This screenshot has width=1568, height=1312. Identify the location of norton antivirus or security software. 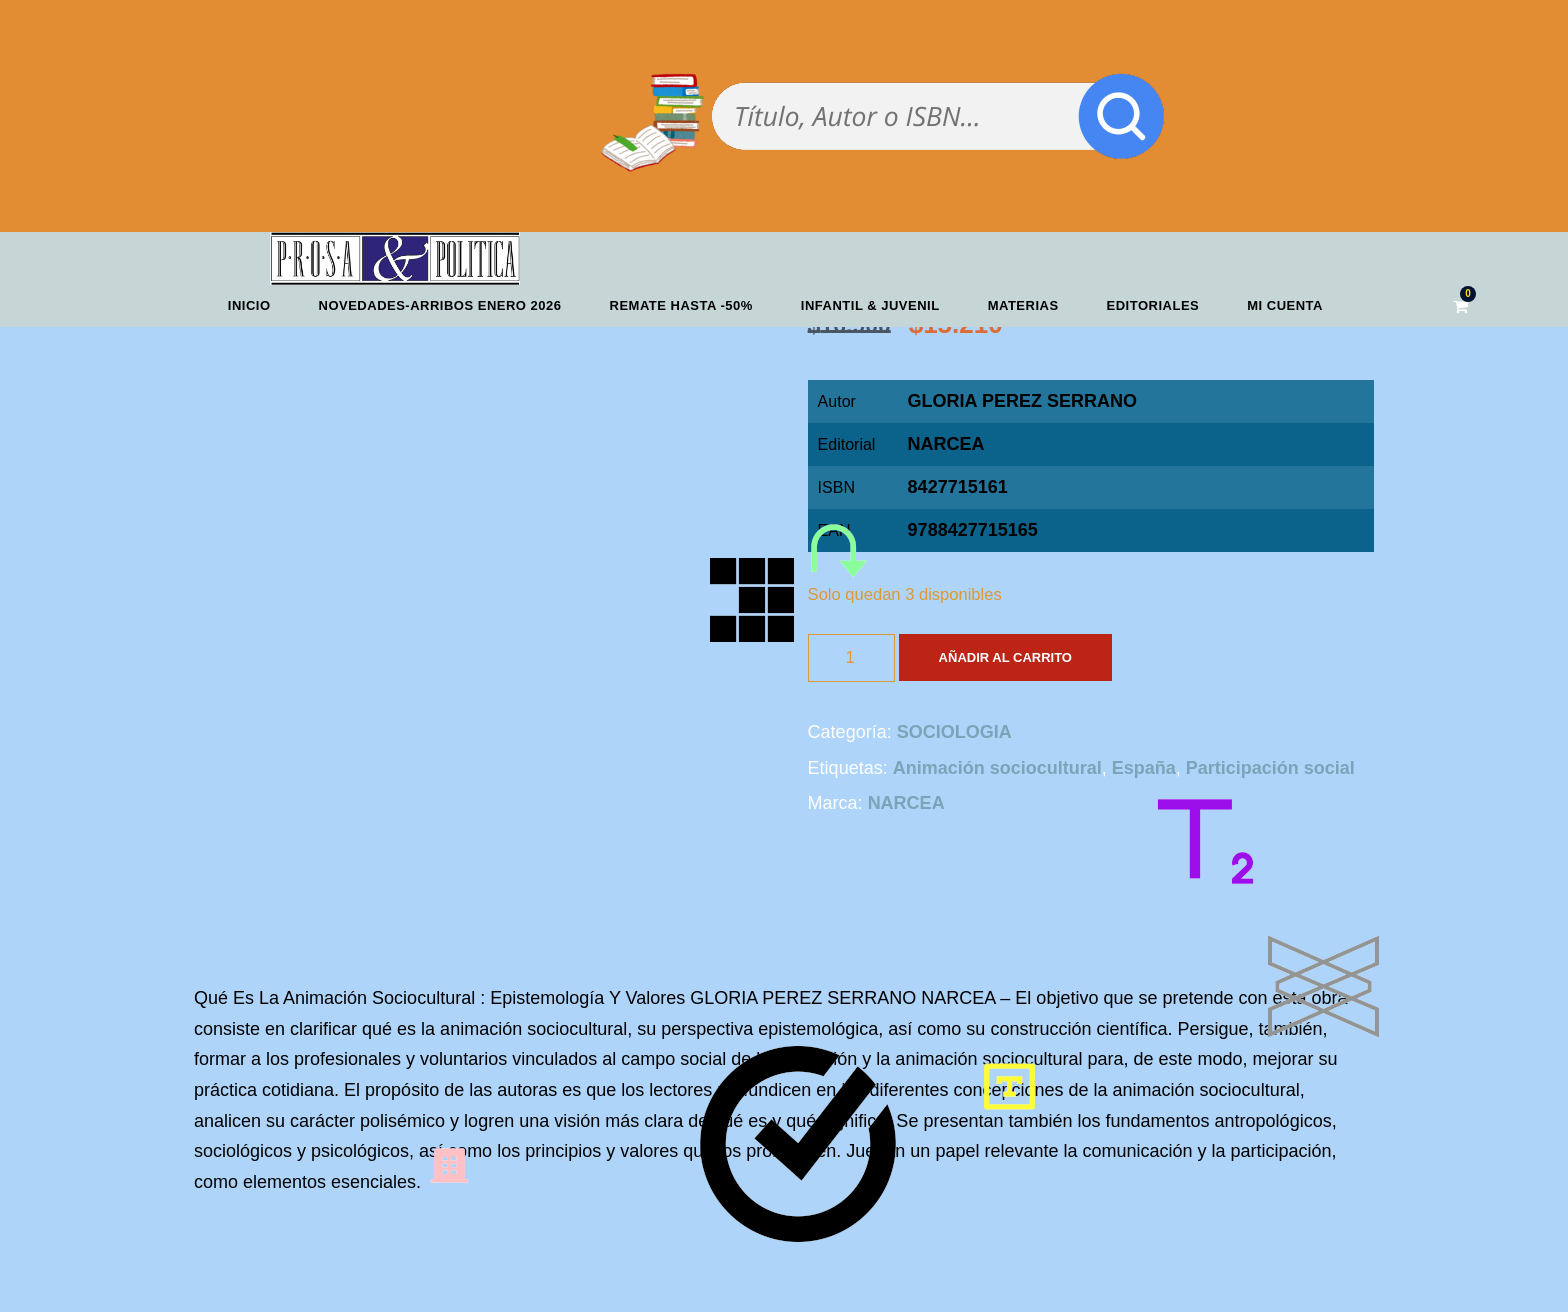
(798, 1144).